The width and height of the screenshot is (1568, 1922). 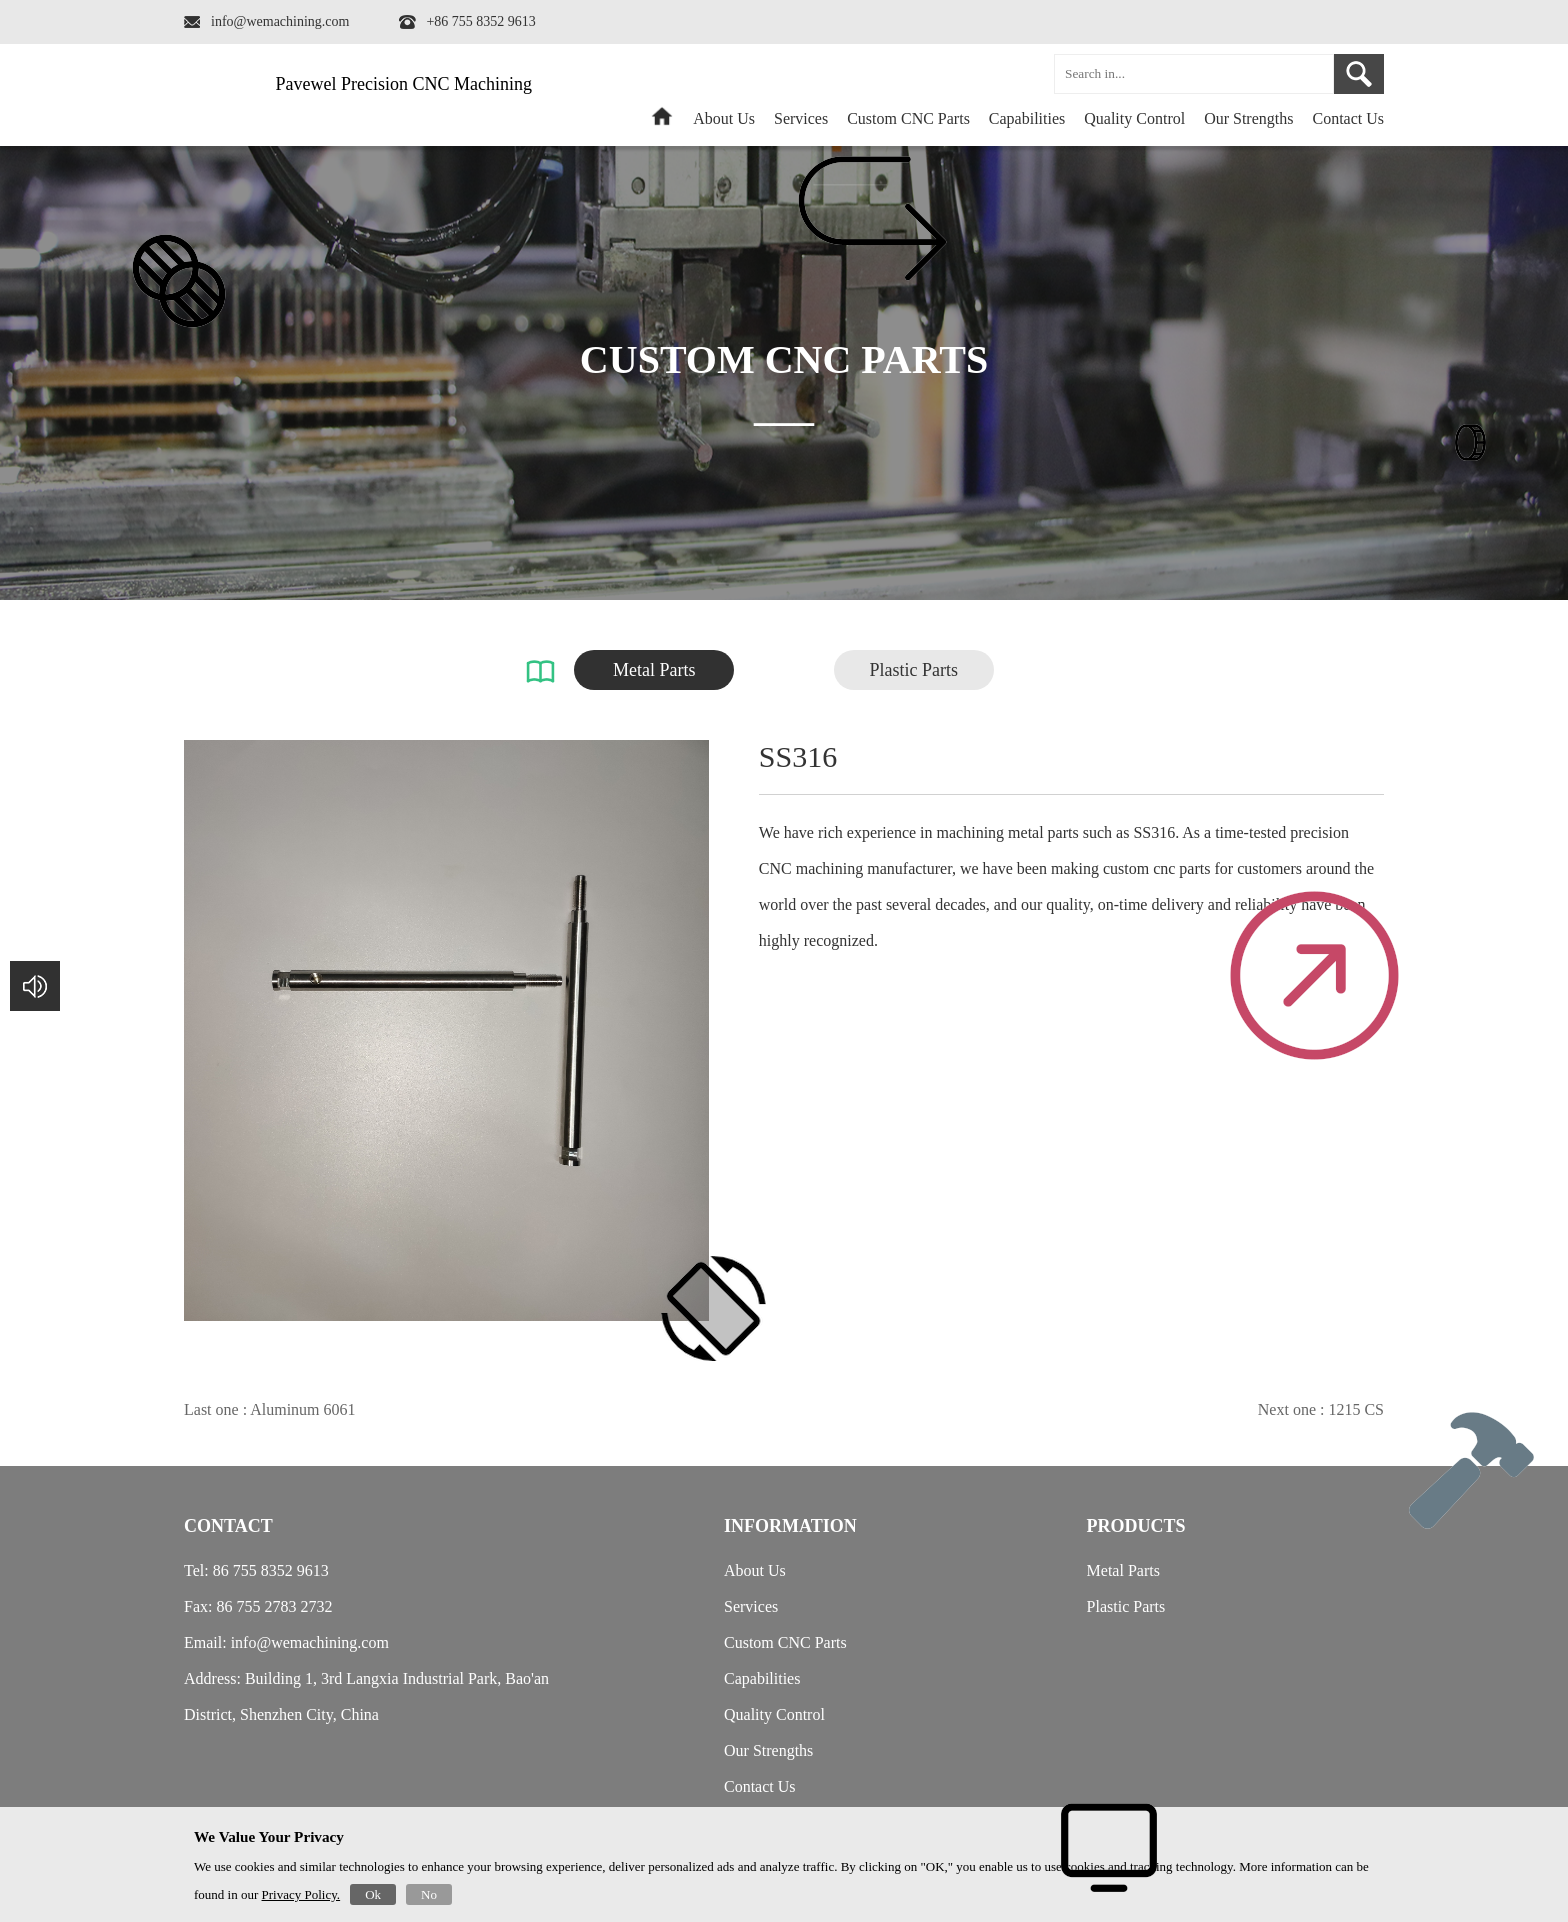 What do you see at coordinates (1314, 975) in the screenshot?
I see `open link in new tab or window` at bounding box center [1314, 975].